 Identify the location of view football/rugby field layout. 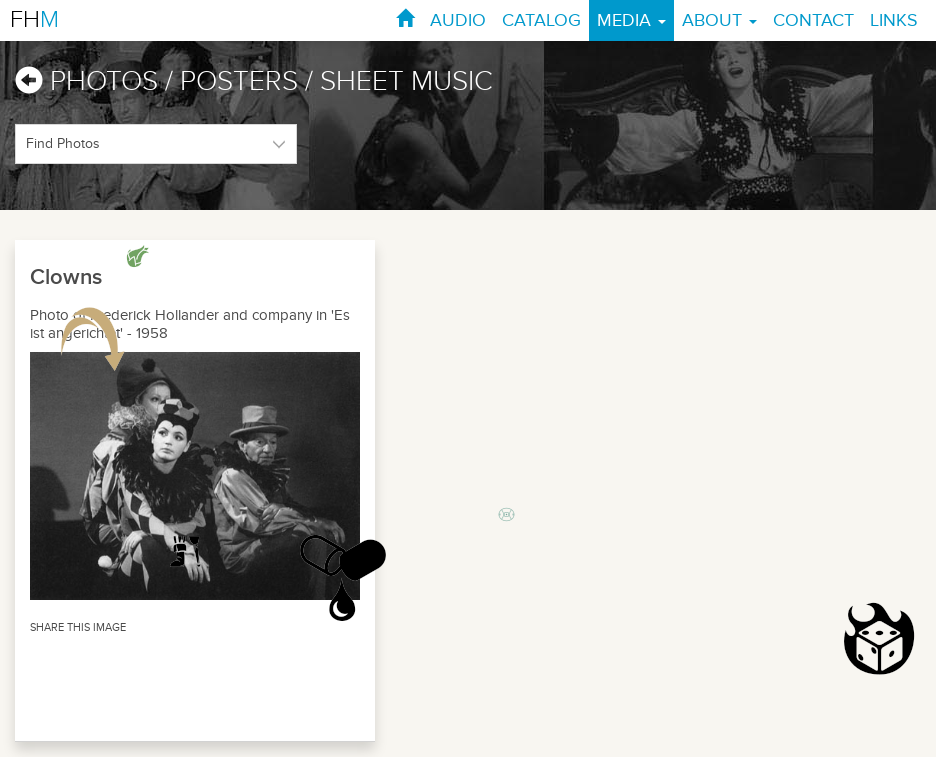
(506, 514).